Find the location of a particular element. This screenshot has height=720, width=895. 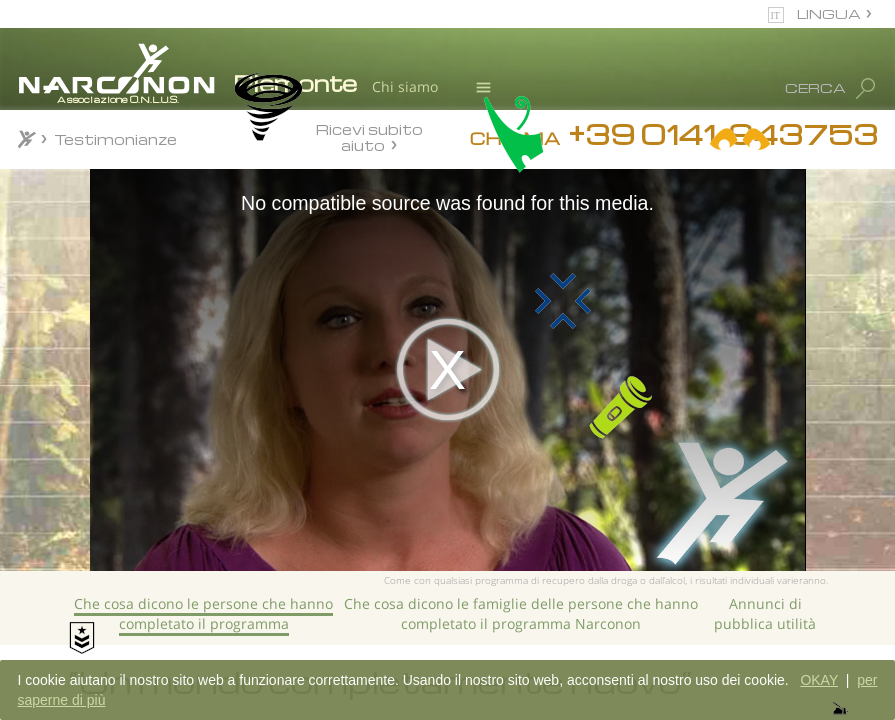

toggle flashlight on/off is located at coordinates (620, 407).